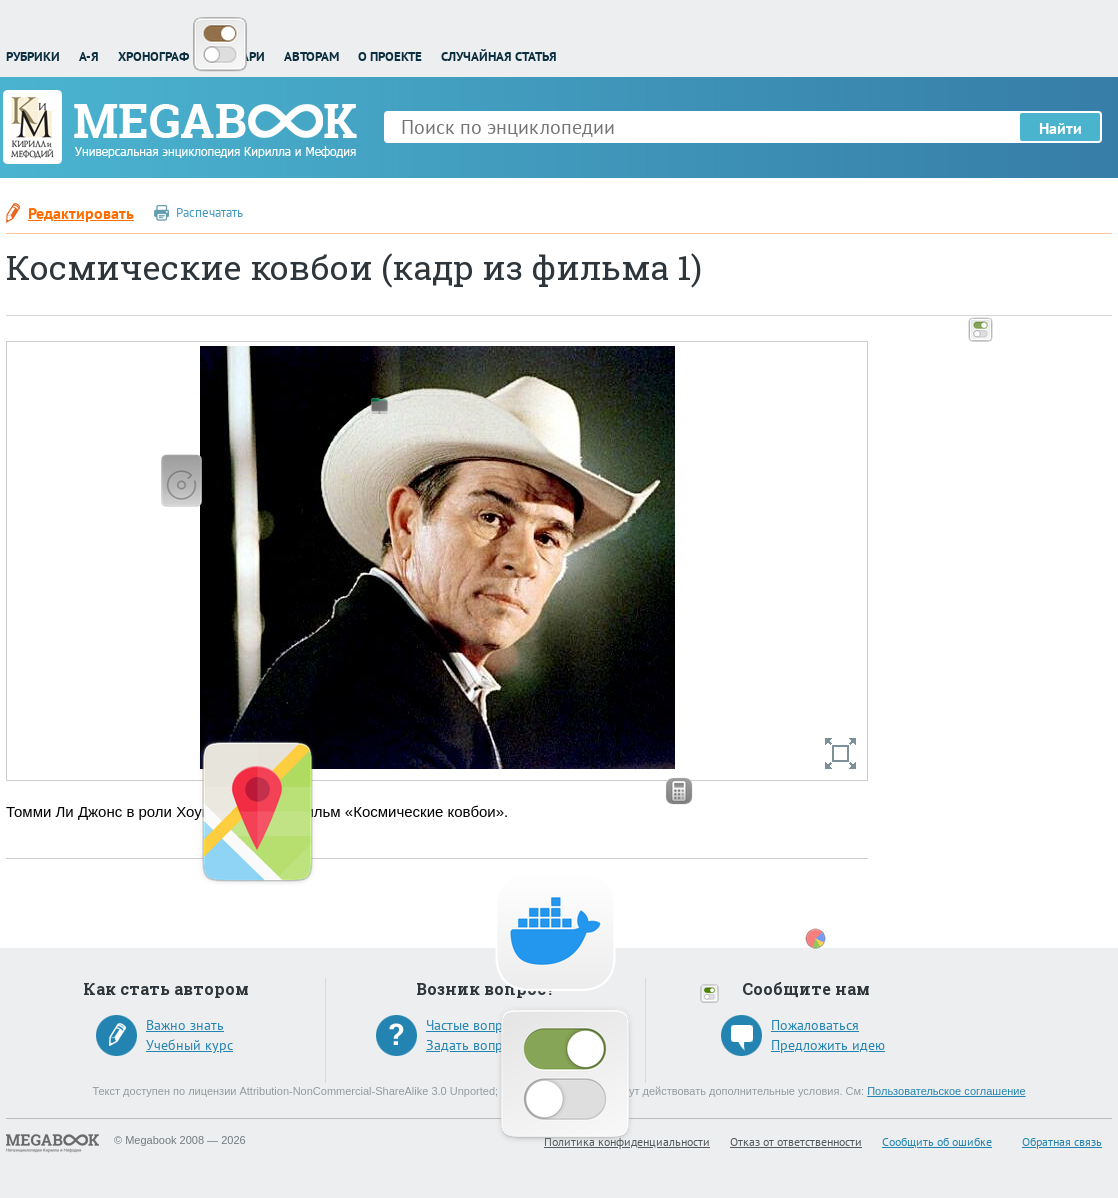  I want to click on open the calculator app, so click(679, 791).